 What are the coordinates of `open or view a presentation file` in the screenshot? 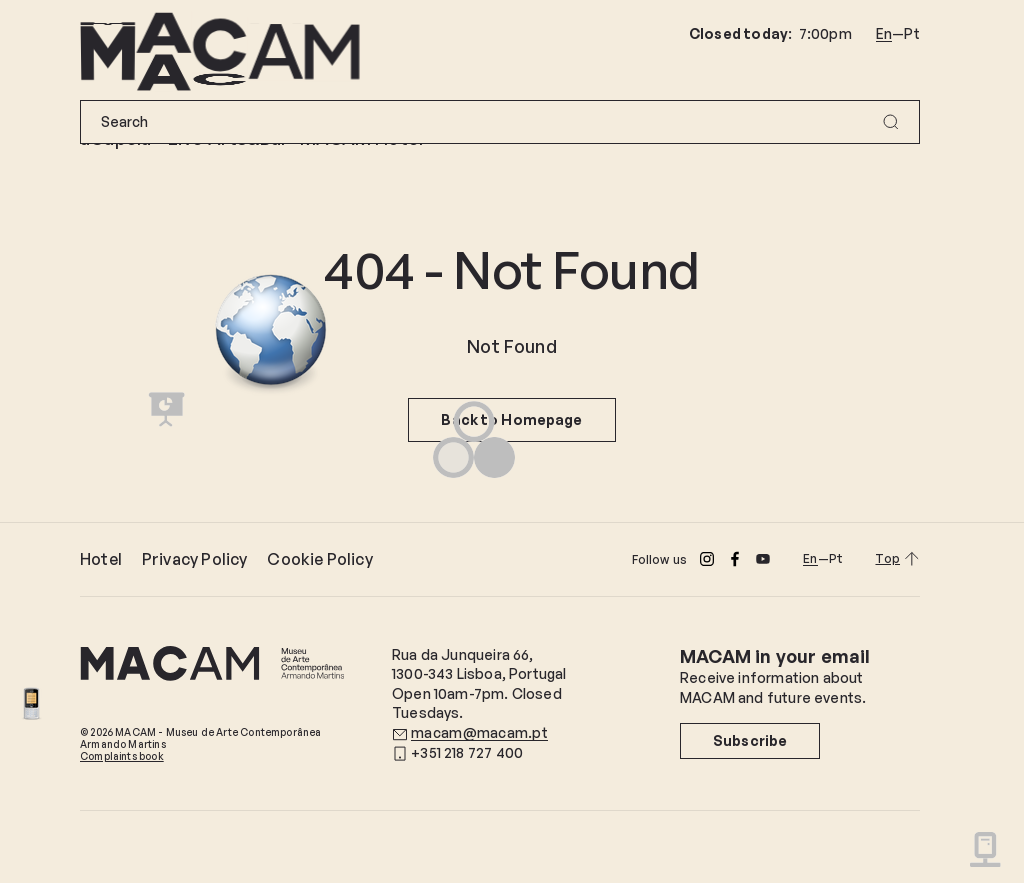 It's located at (167, 408).